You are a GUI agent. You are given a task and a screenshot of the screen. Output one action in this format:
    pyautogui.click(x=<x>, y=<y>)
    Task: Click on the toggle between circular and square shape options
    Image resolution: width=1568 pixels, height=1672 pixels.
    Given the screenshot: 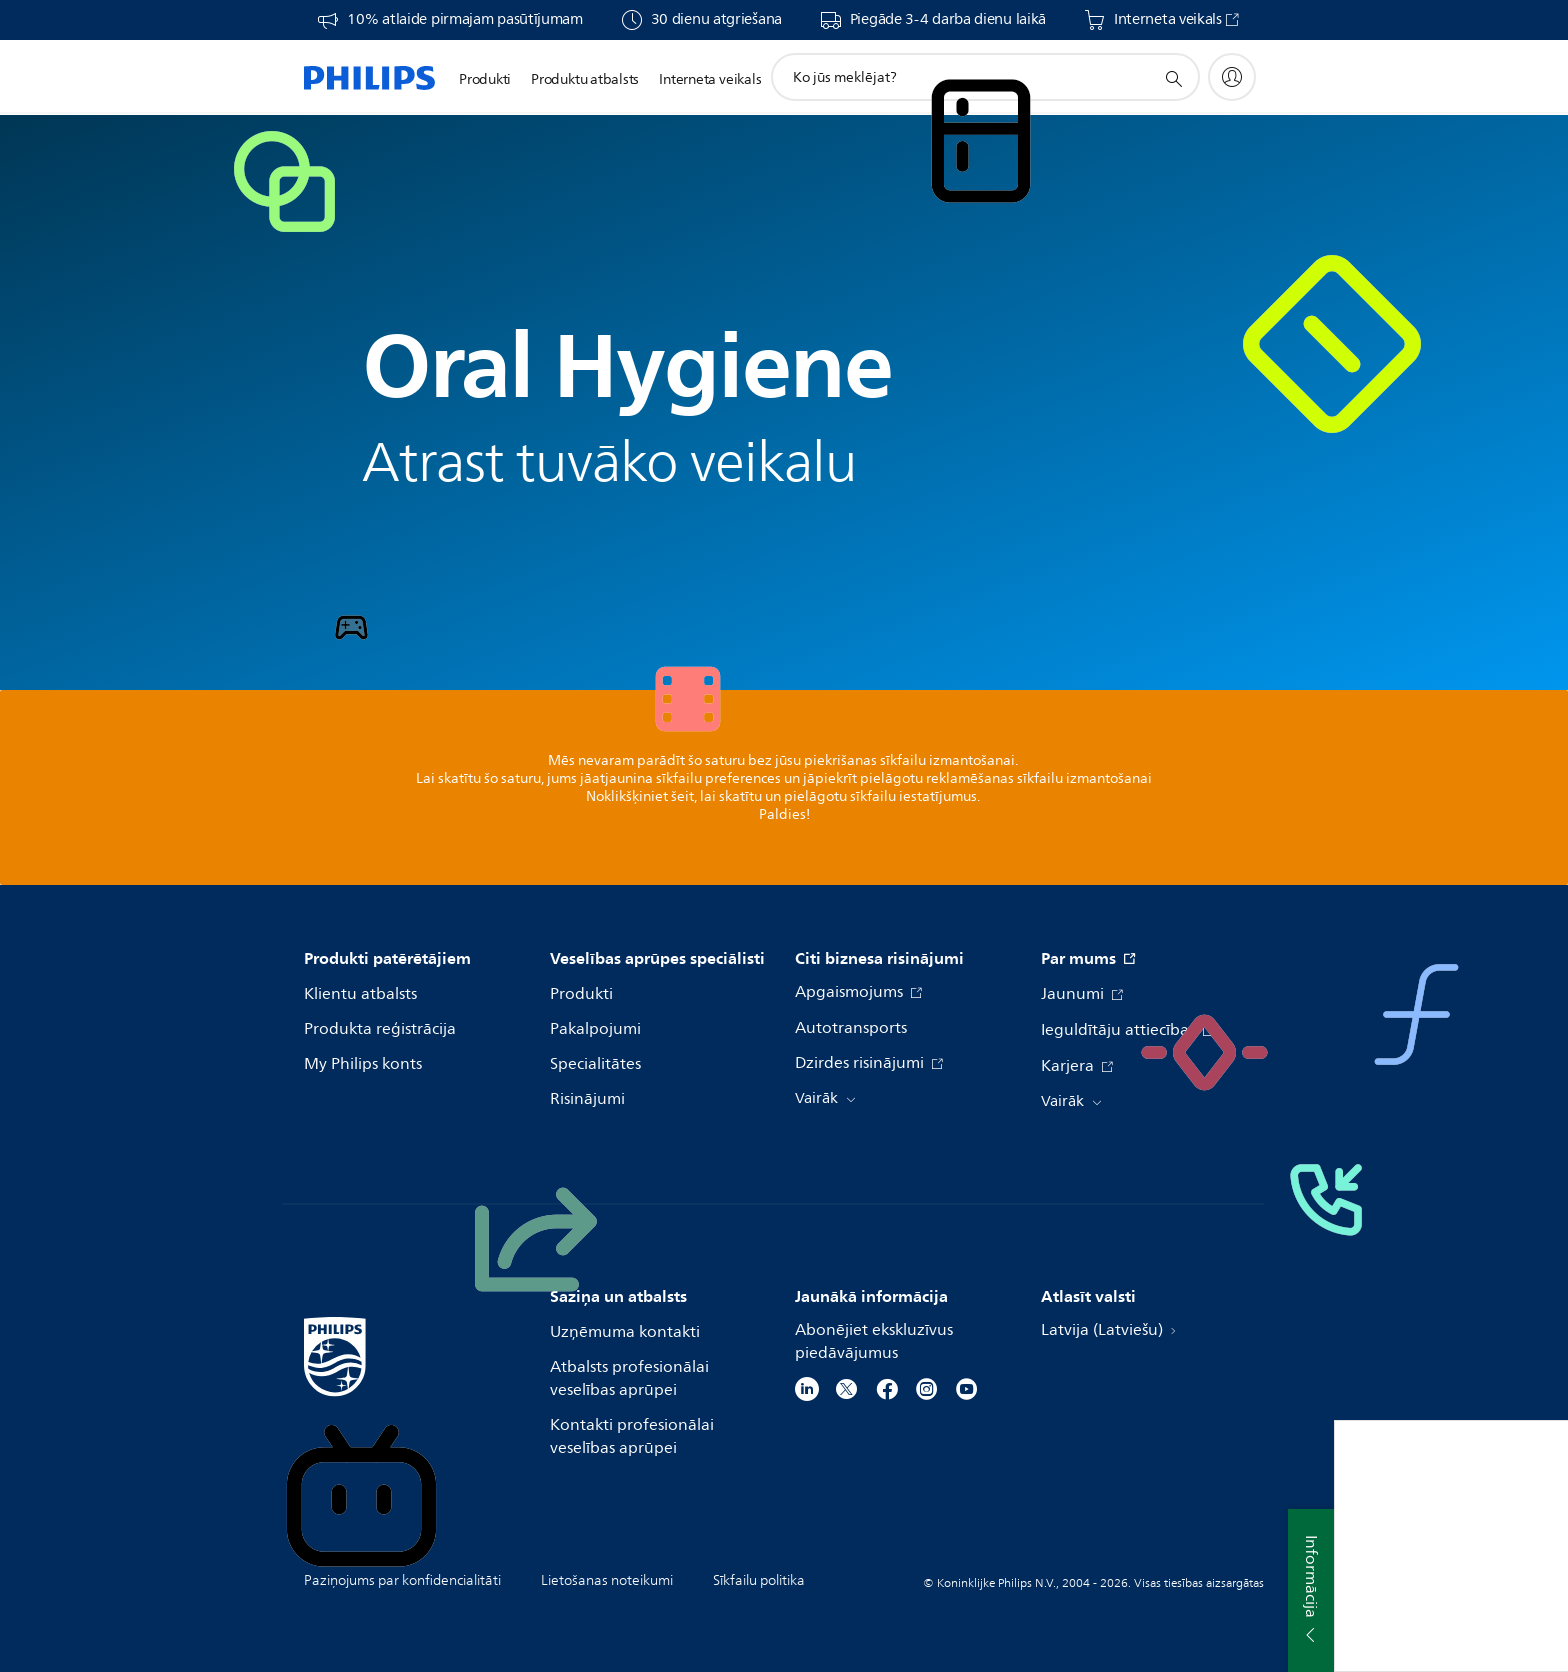 What is the action you would take?
    pyautogui.click(x=284, y=181)
    